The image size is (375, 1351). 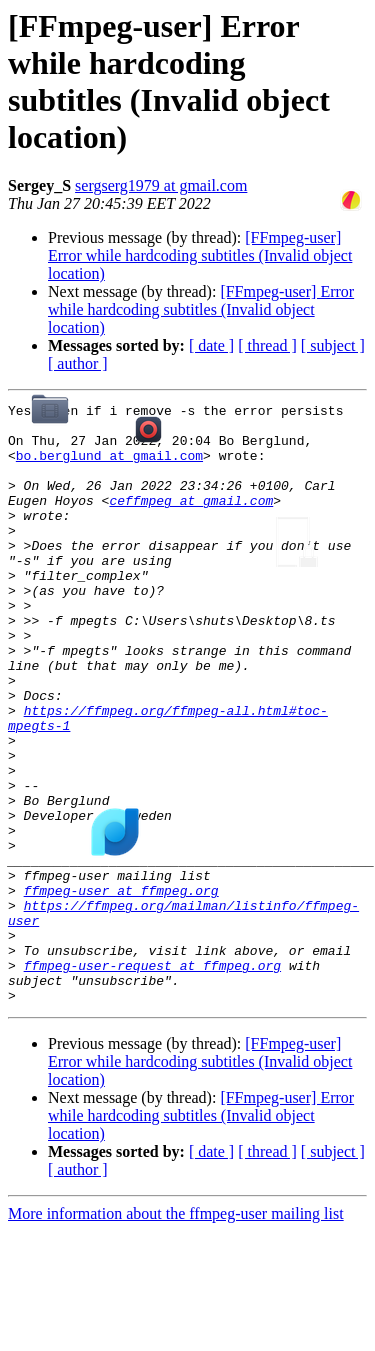 I want to click on open your videos folder, so click(x=50, y=409).